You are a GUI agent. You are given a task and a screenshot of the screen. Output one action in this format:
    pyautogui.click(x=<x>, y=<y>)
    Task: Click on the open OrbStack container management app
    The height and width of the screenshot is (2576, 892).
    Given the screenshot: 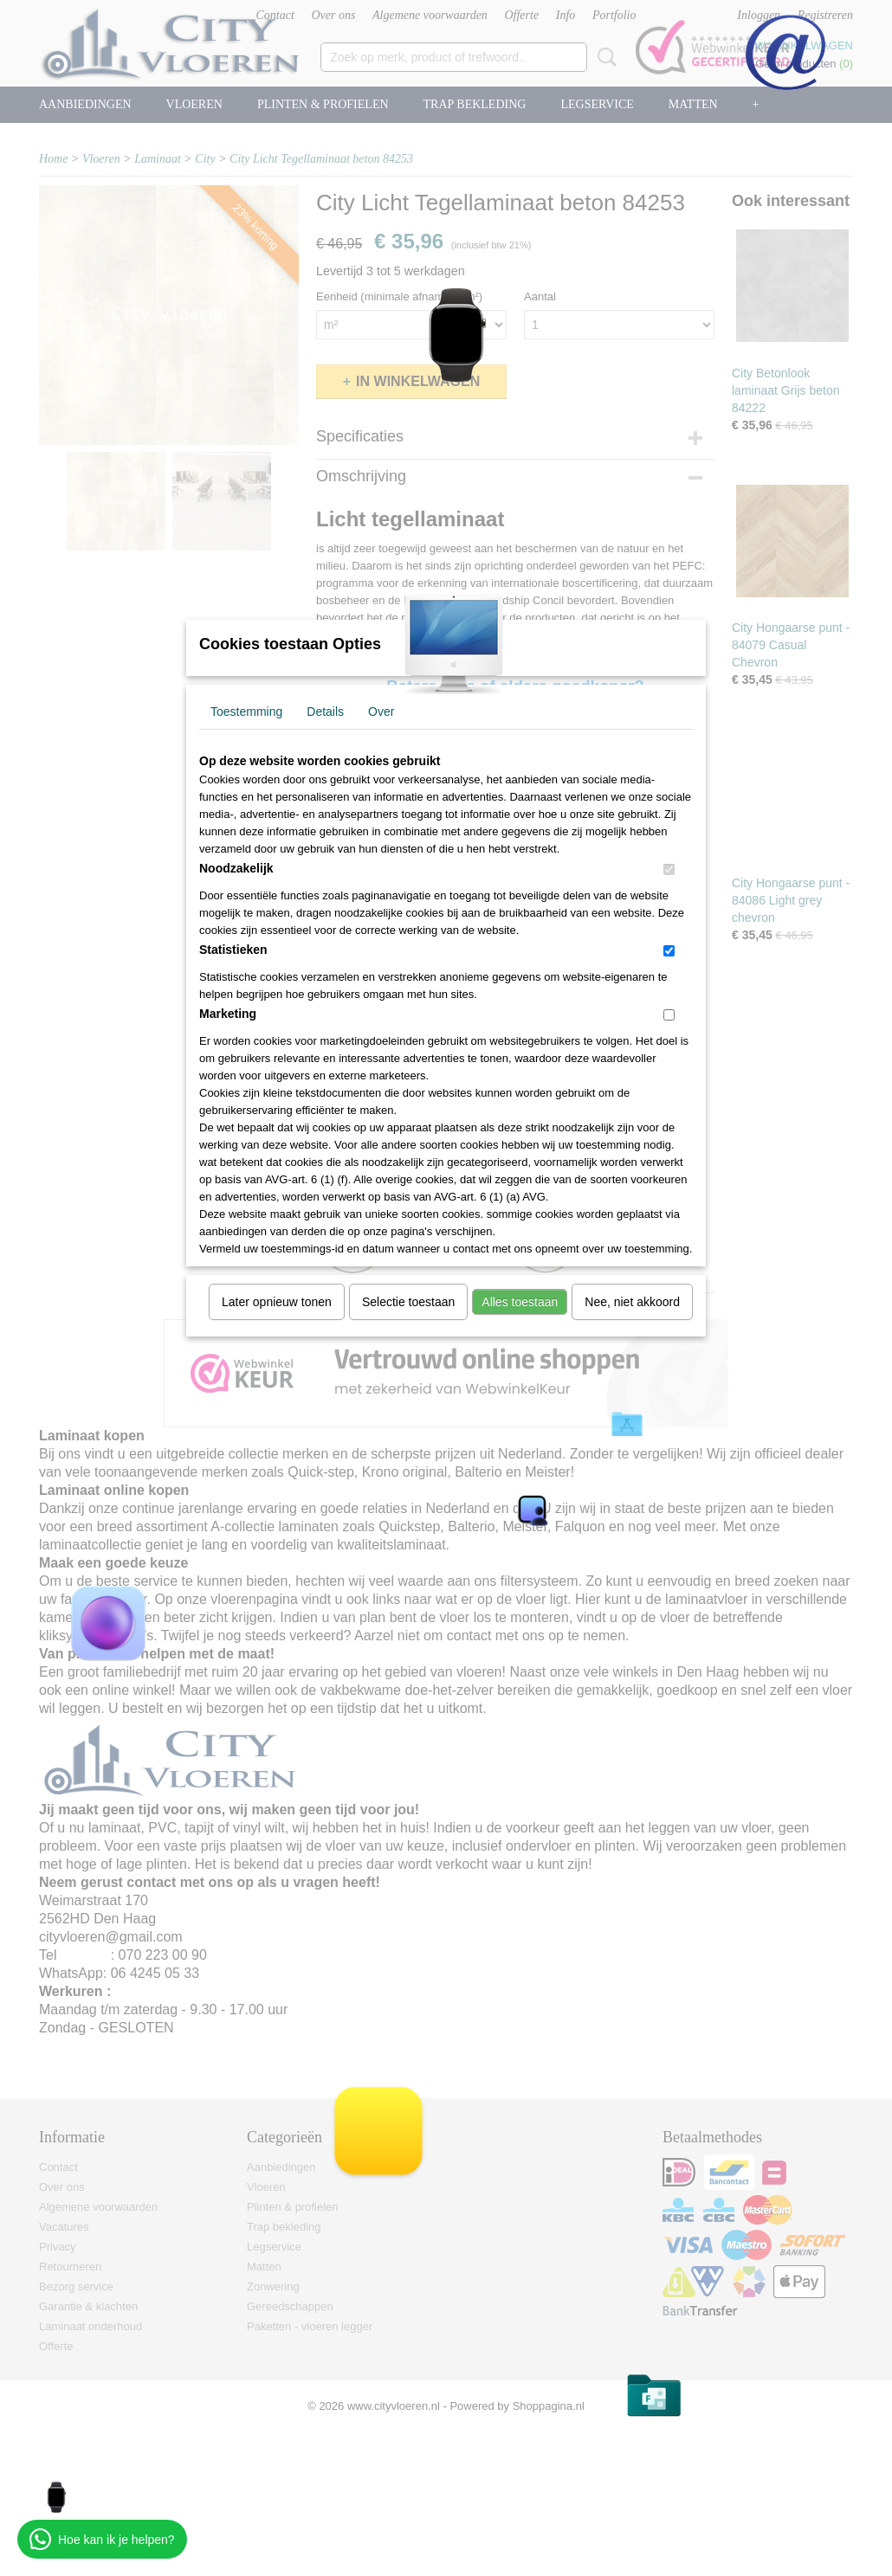 What is the action you would take?
    pyautogui.click(x=108, y=1623)
    